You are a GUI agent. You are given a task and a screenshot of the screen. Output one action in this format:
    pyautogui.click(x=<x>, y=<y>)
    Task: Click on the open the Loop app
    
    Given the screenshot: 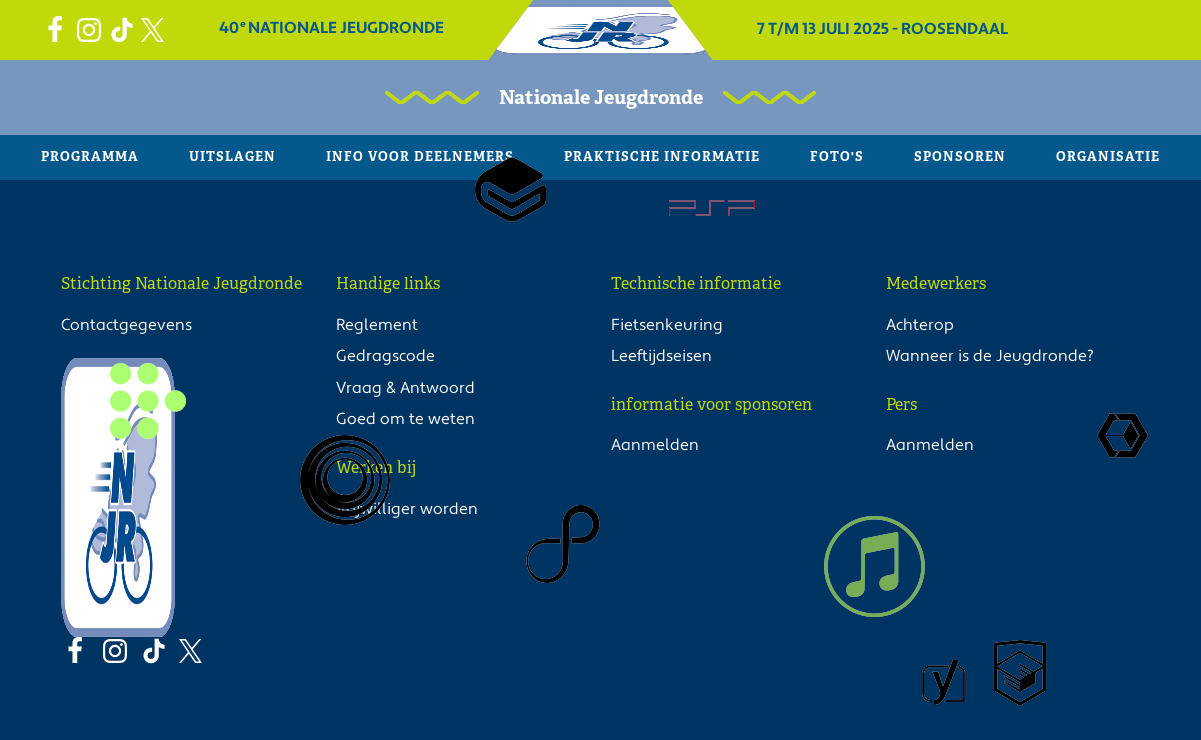 What is the action you would take?
    pyautogui.click(x=345, y=480)
    